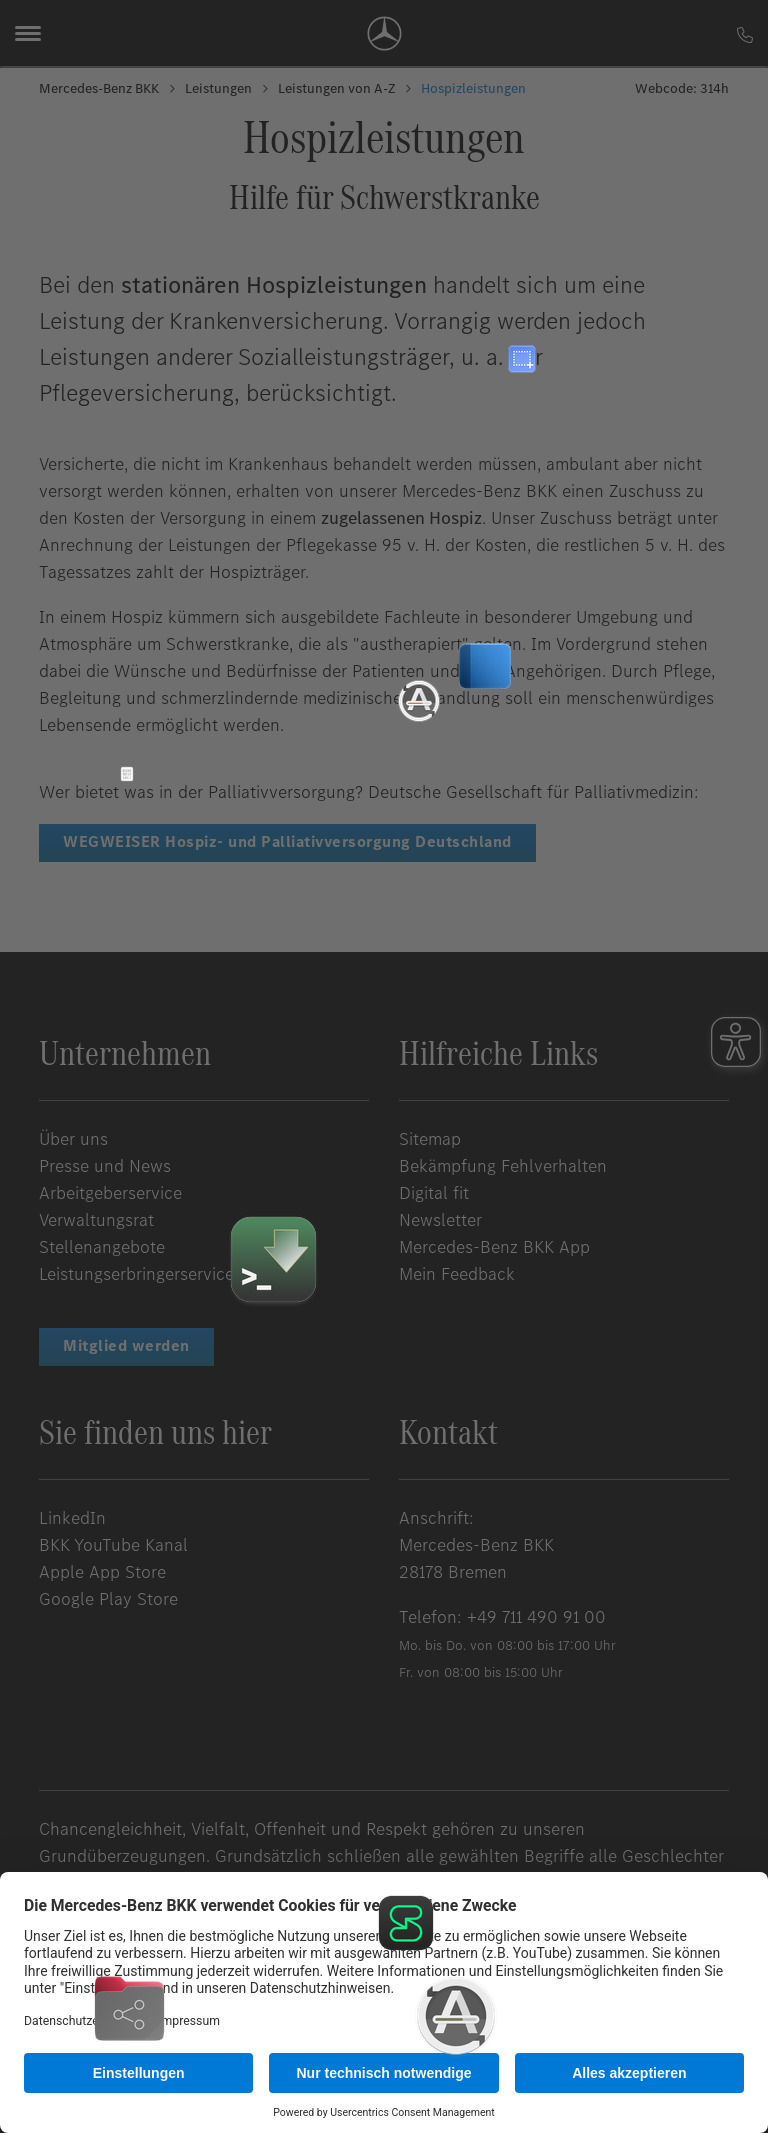  I want to click on indicates a binary or raw data file, so click(127, 774).